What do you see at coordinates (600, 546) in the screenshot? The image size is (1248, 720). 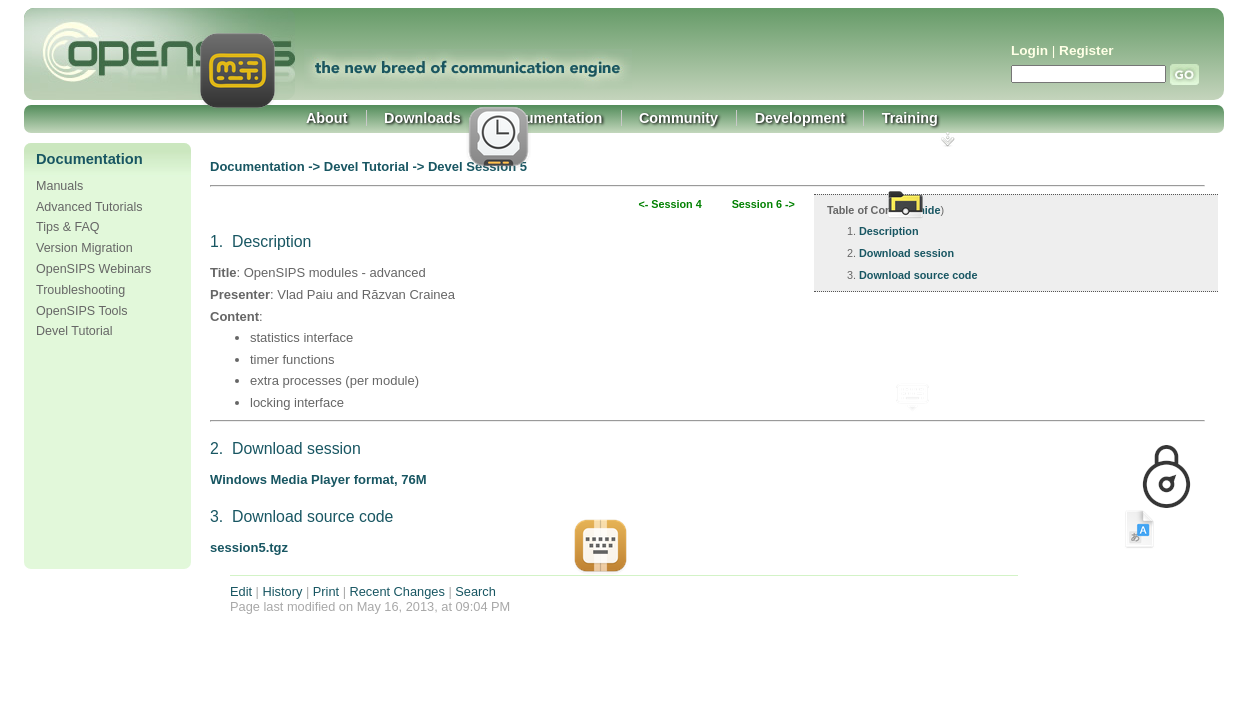 I see `input source or keyboard layout settings file` at bounding box center [600, 546].